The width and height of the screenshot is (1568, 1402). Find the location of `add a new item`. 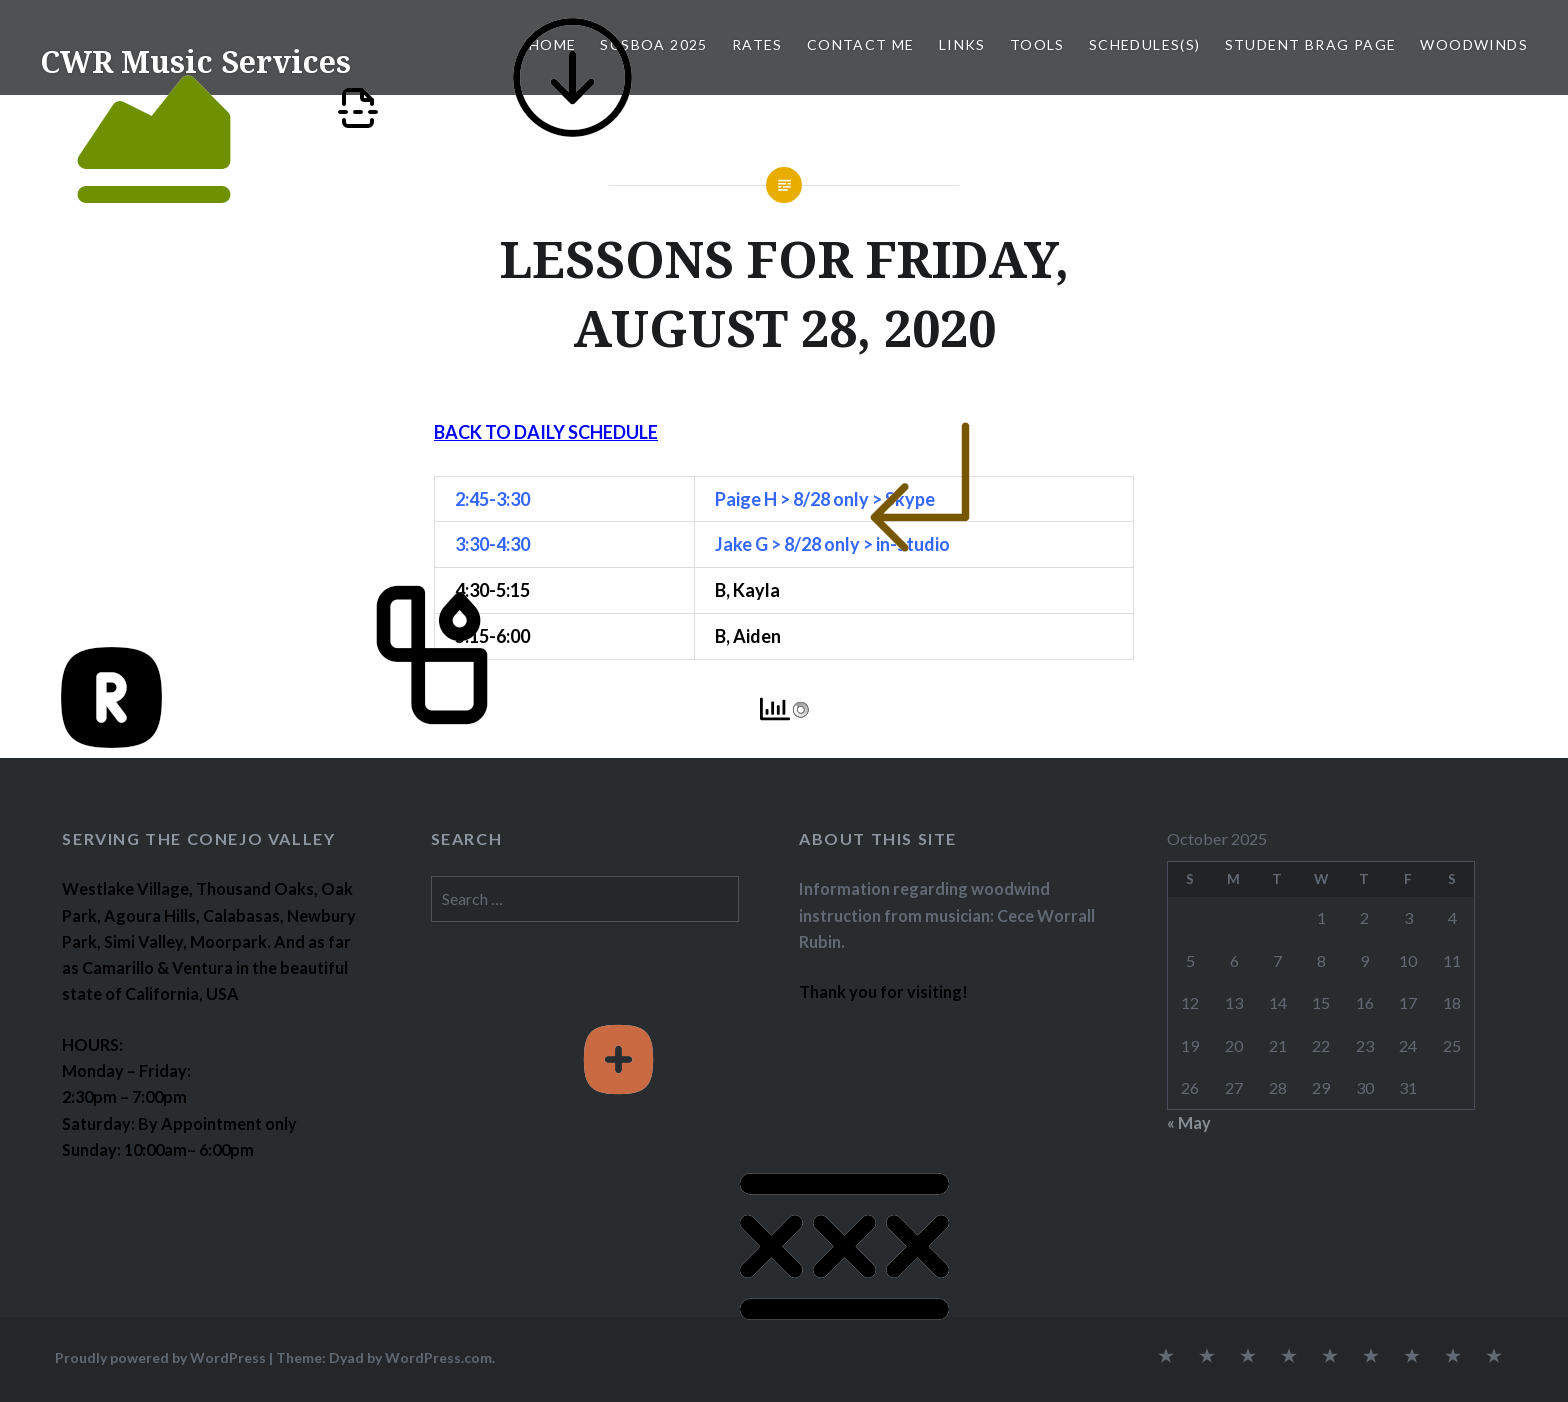

add a new item is located at coordinates (618, 1059).